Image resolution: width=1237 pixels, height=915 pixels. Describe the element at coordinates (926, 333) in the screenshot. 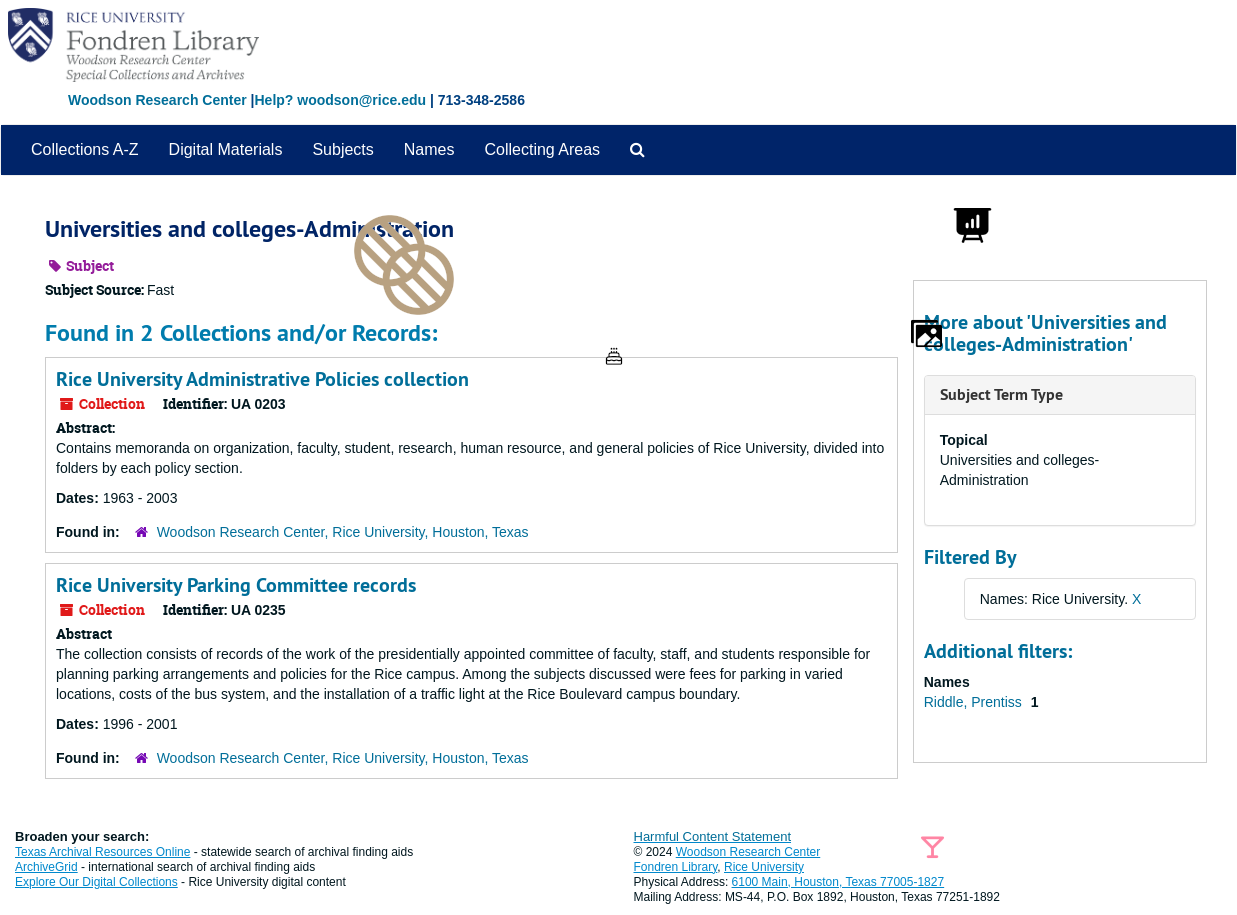

I see `view photo gallery` at that location.